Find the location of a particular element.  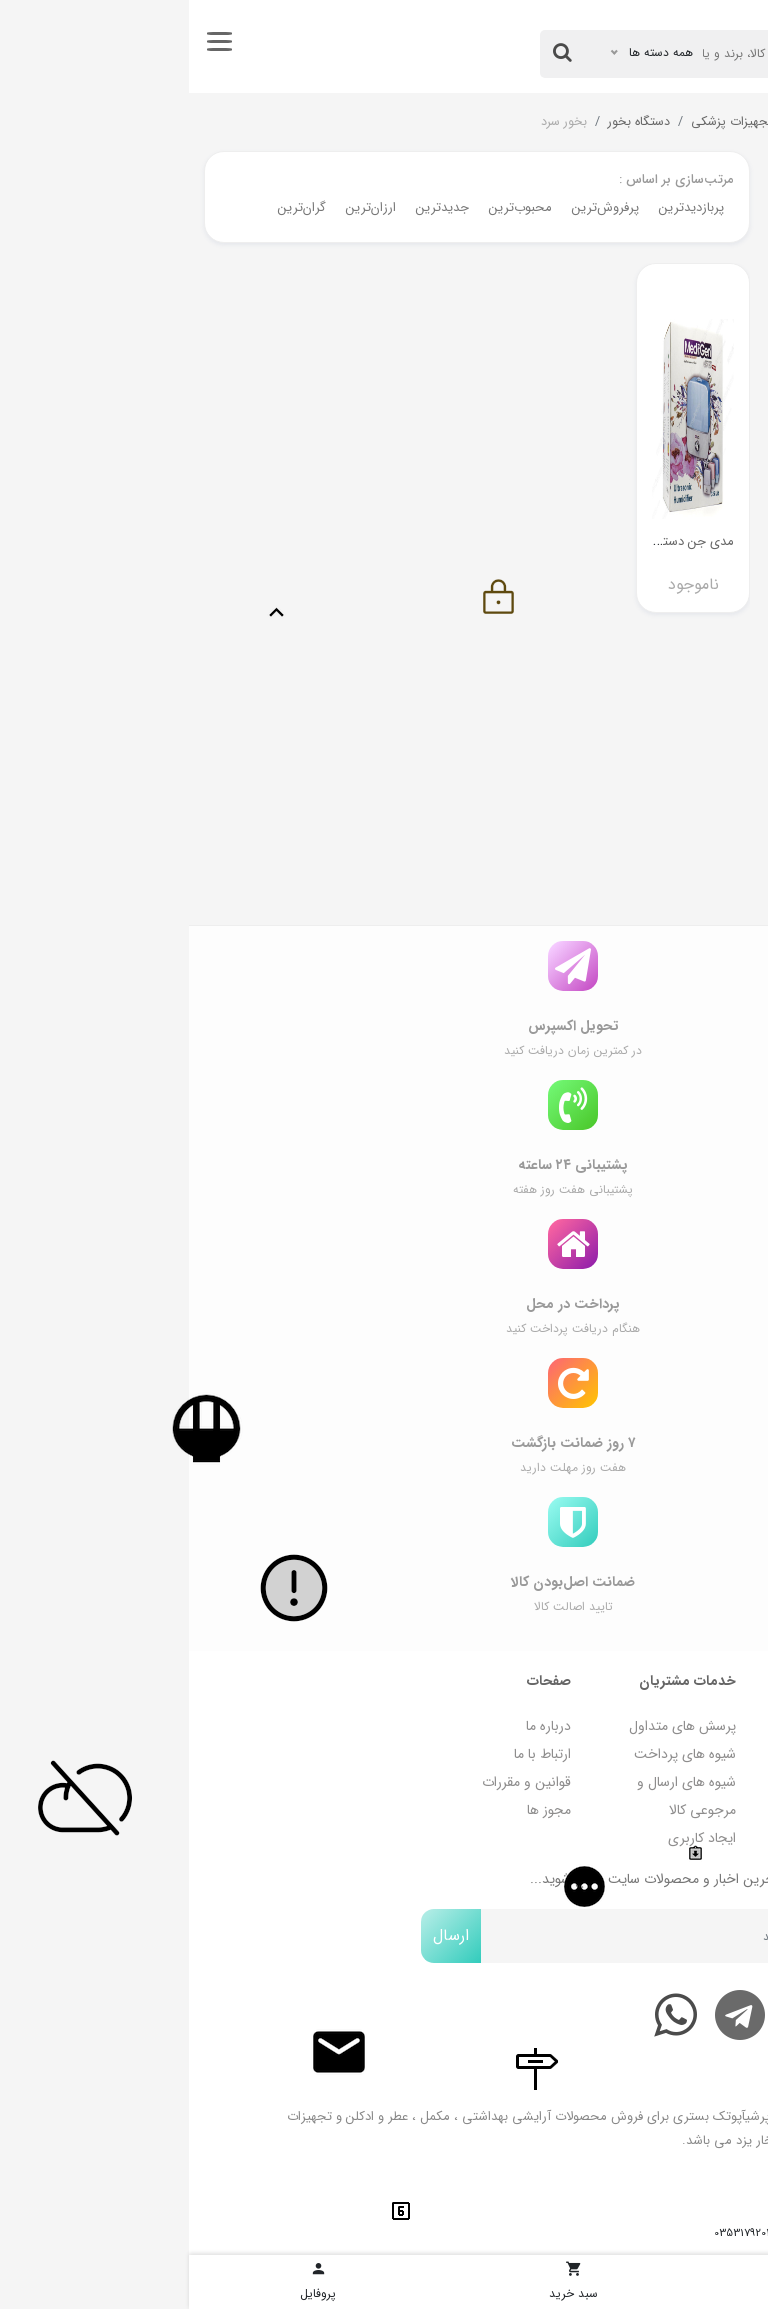

indicates a warning or caution state is located at coordinates (294, 1588).